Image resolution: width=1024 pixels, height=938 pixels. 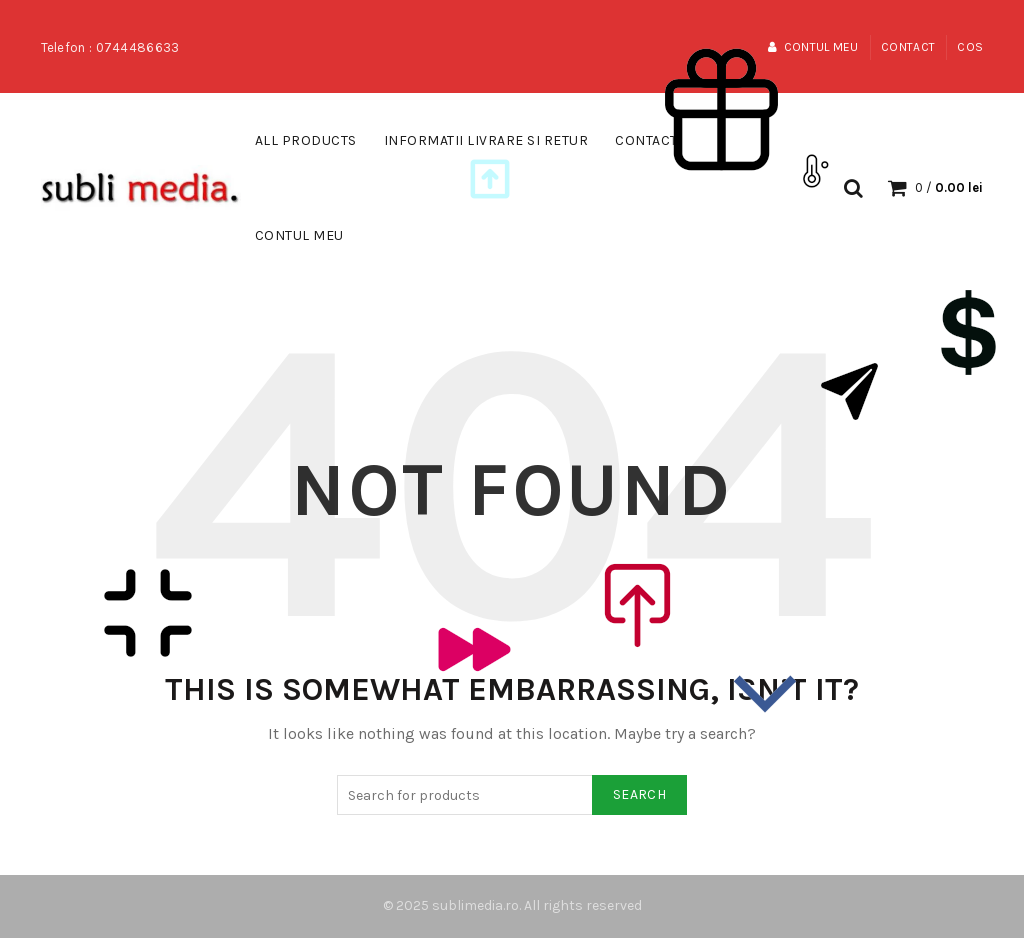 I want to click on view prices in US dollars, so click(x=968, y=332).